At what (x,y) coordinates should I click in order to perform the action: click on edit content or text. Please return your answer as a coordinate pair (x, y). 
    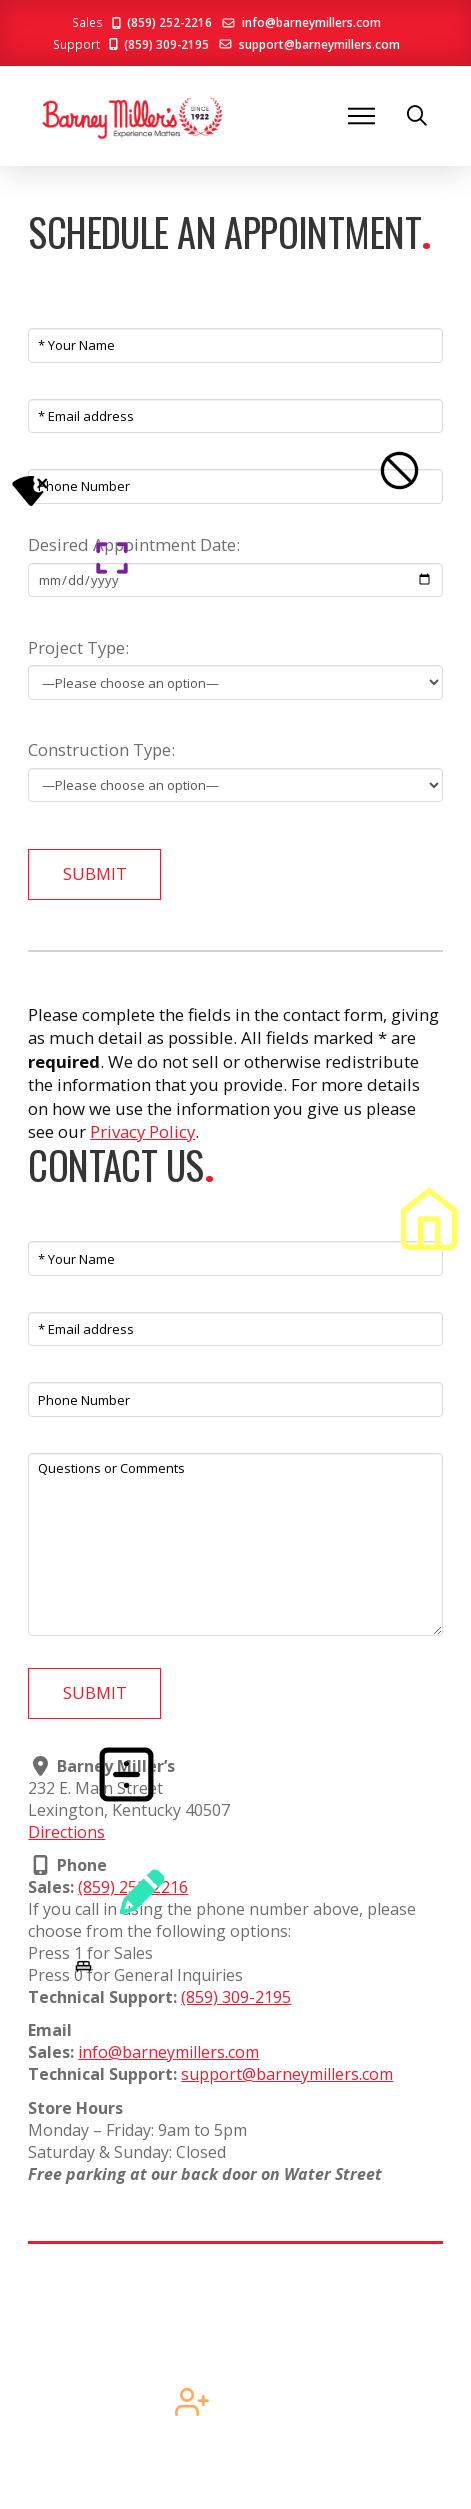
    Looking at the image, I should click on (142, 1892).